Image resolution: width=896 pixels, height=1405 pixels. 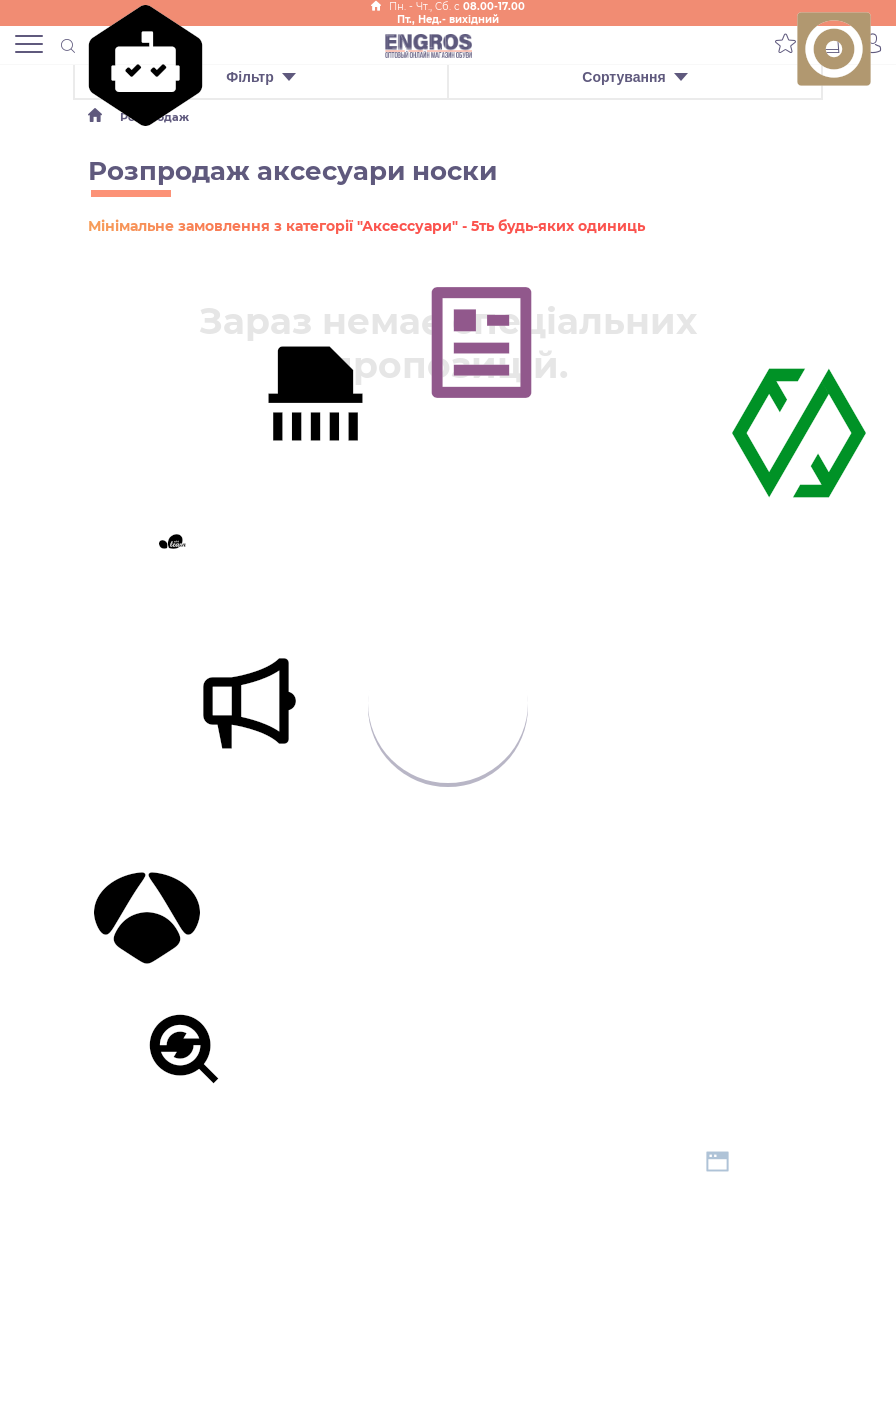 I want to click on GitHub Dependabot automated dependency updates, so click(x=145, y=65).